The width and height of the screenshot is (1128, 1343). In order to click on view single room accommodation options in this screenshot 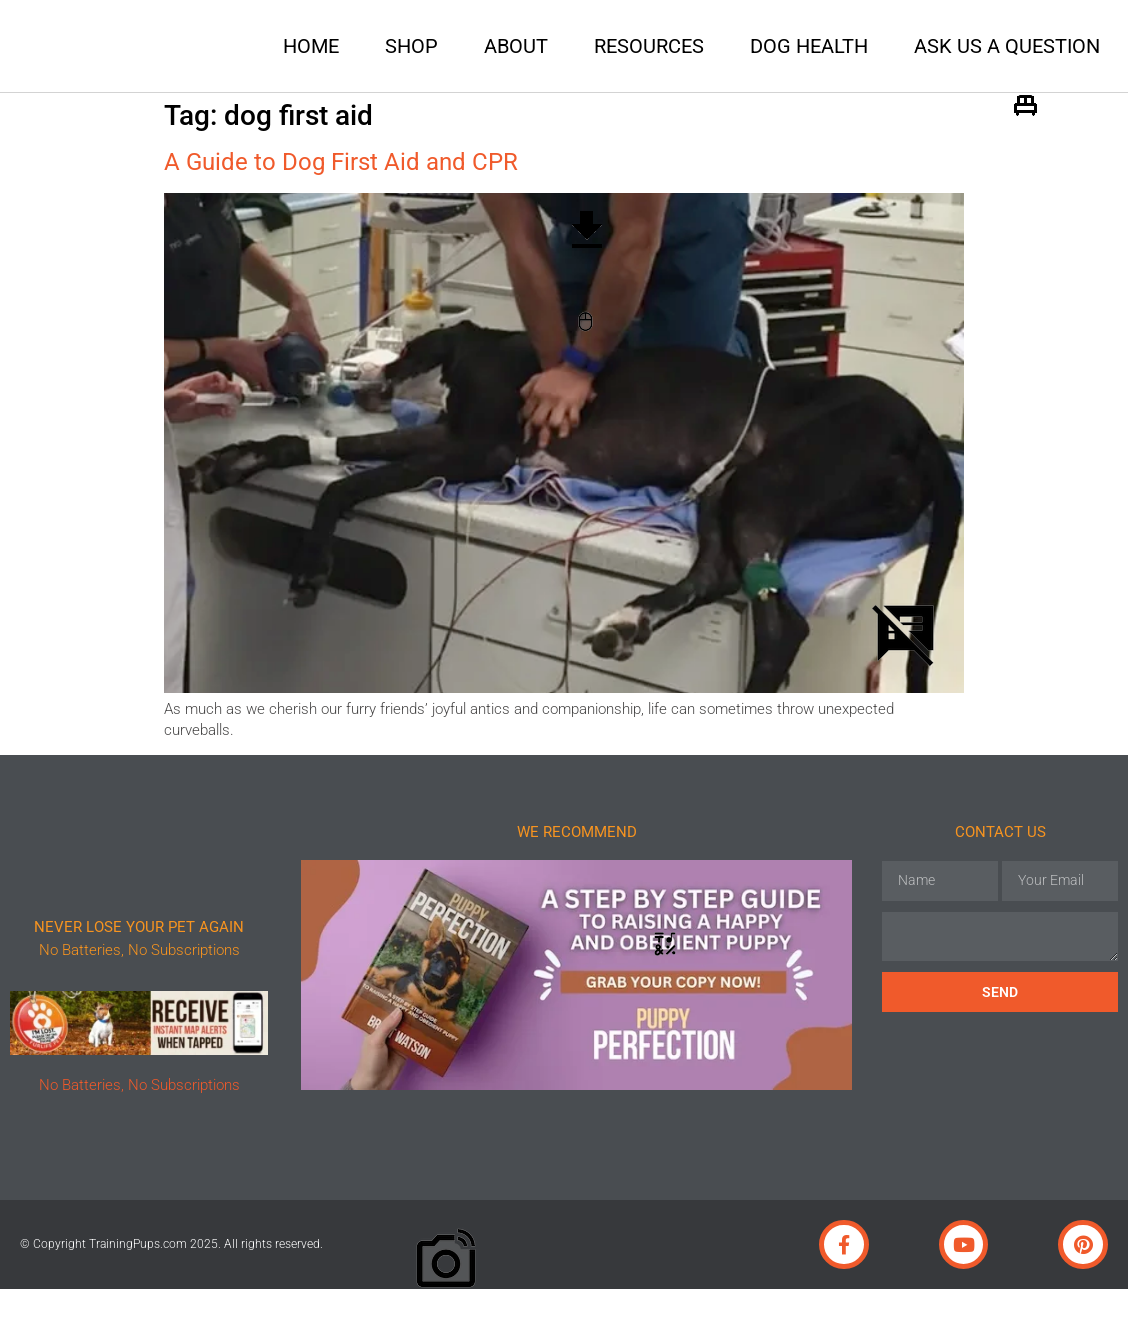, I will do `click(1025, 105)`.